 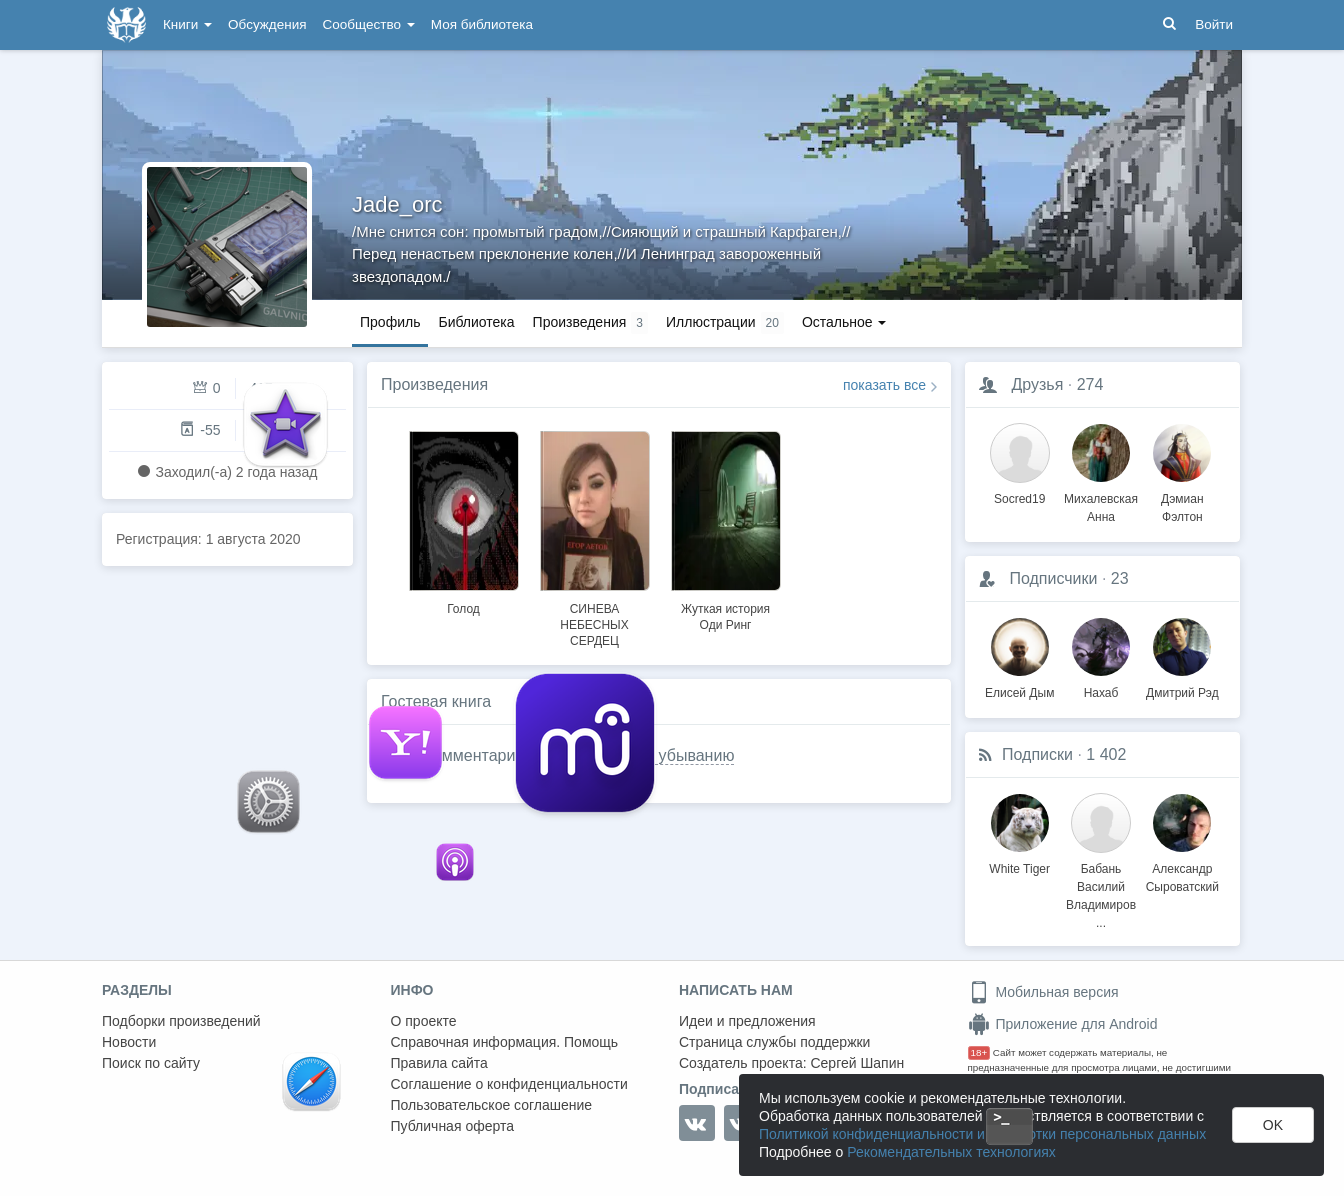 What do you see at coordinates (285, 424) in the screenshot?
I see `open iMovie to edit videos` at bounding box center [285, 424].